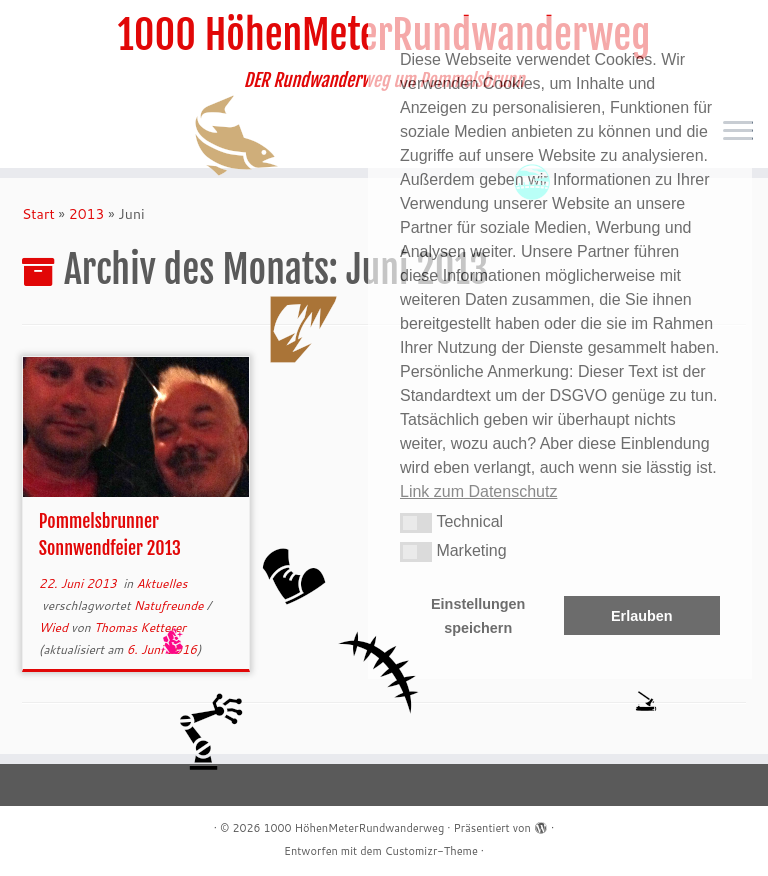 The width and height of the screenshot is (768, 876). Describe the element at coordinates (646, 701) in the screenshot. I see `woodcutting or logging activity in a game` at that location.